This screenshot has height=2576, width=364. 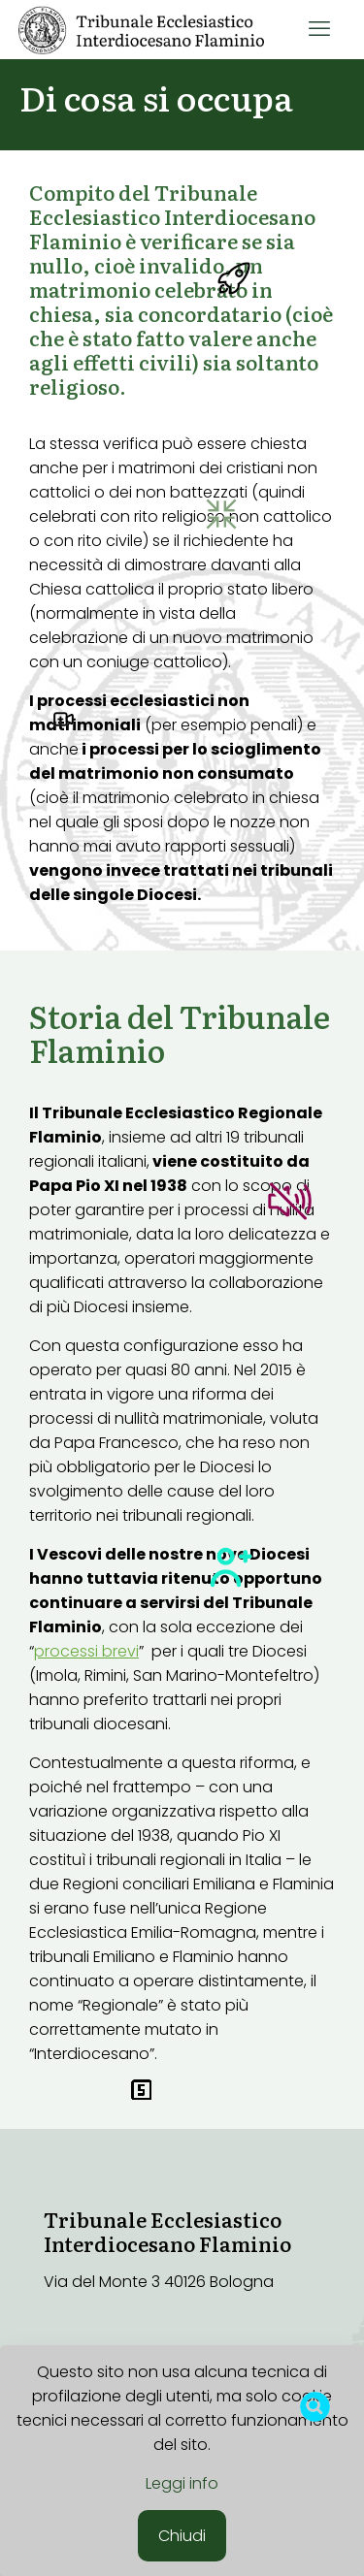 I want to click on mute audio or sound, so click(x=289, y=1201).